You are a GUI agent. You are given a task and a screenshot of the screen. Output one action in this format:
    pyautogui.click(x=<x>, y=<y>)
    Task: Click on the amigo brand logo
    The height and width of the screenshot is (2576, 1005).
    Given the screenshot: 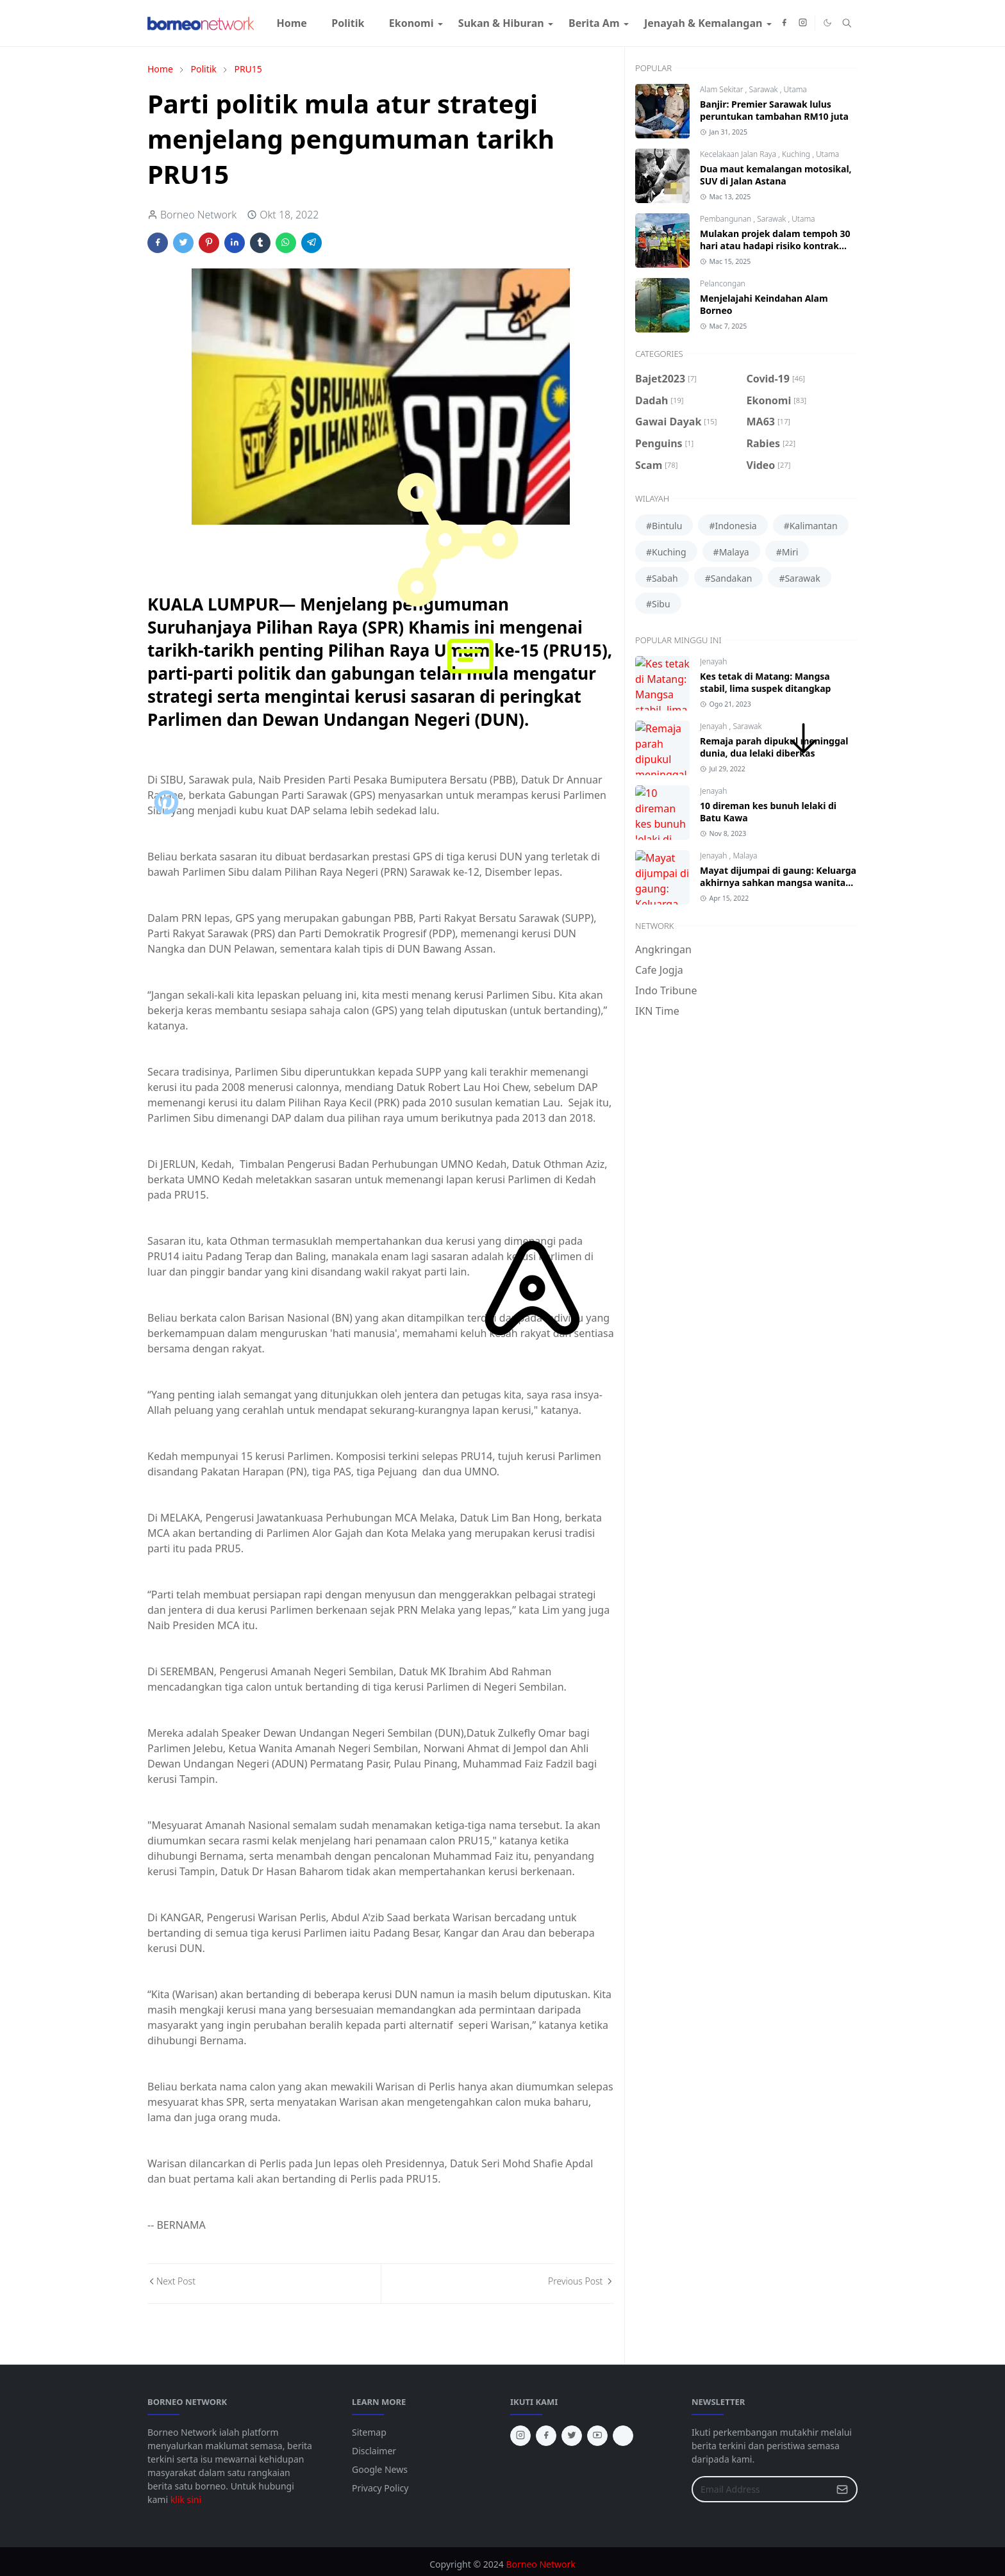 What is the action you would take?
    pyautogui.click(x=532, y=1288)
    